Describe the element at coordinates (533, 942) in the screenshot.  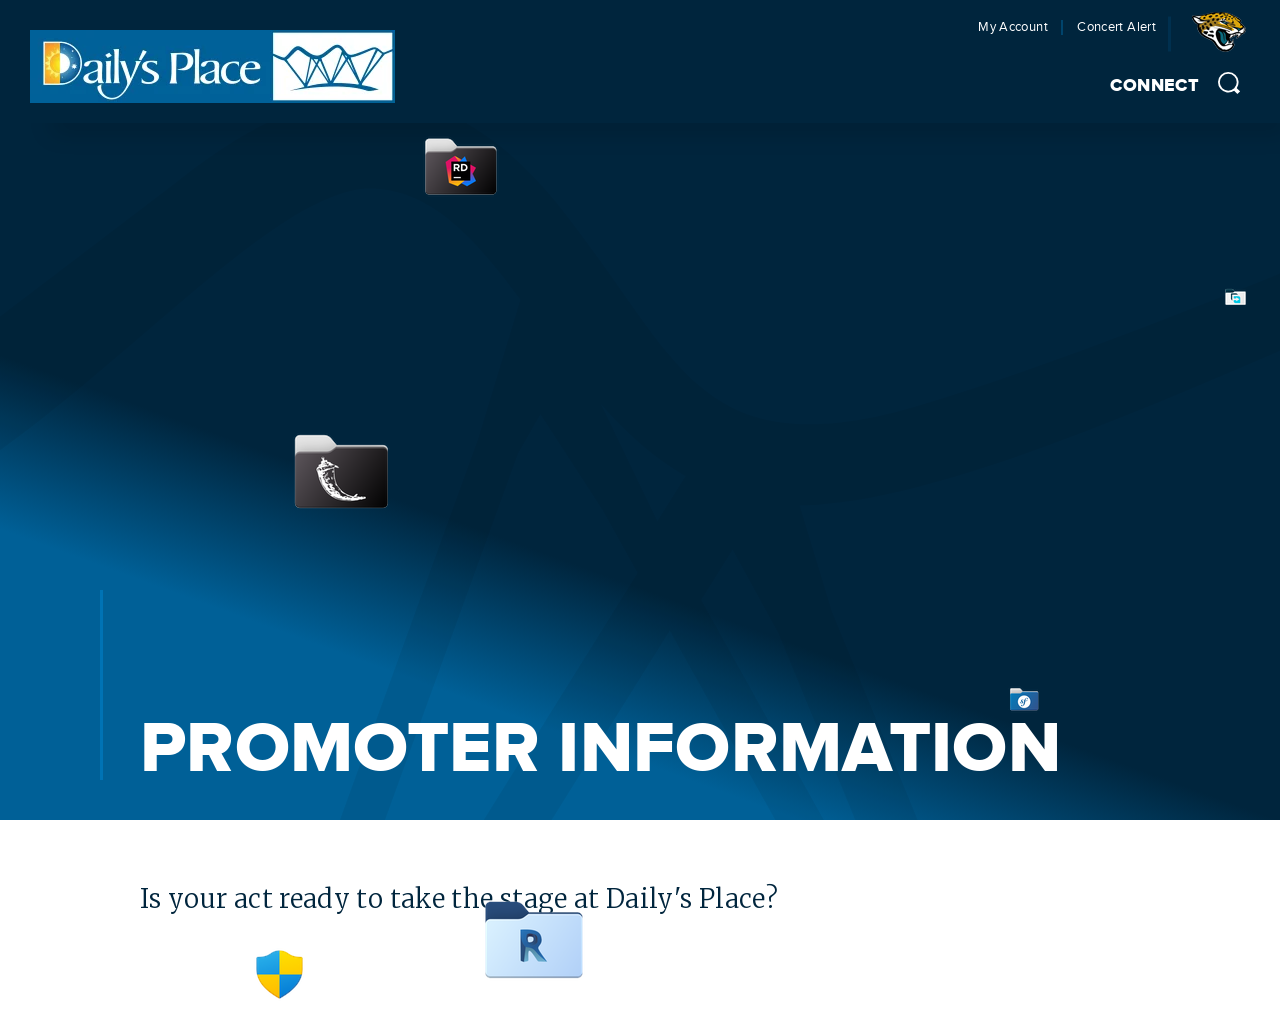
I see `folder containing Autodesk Revit project files` at that location.